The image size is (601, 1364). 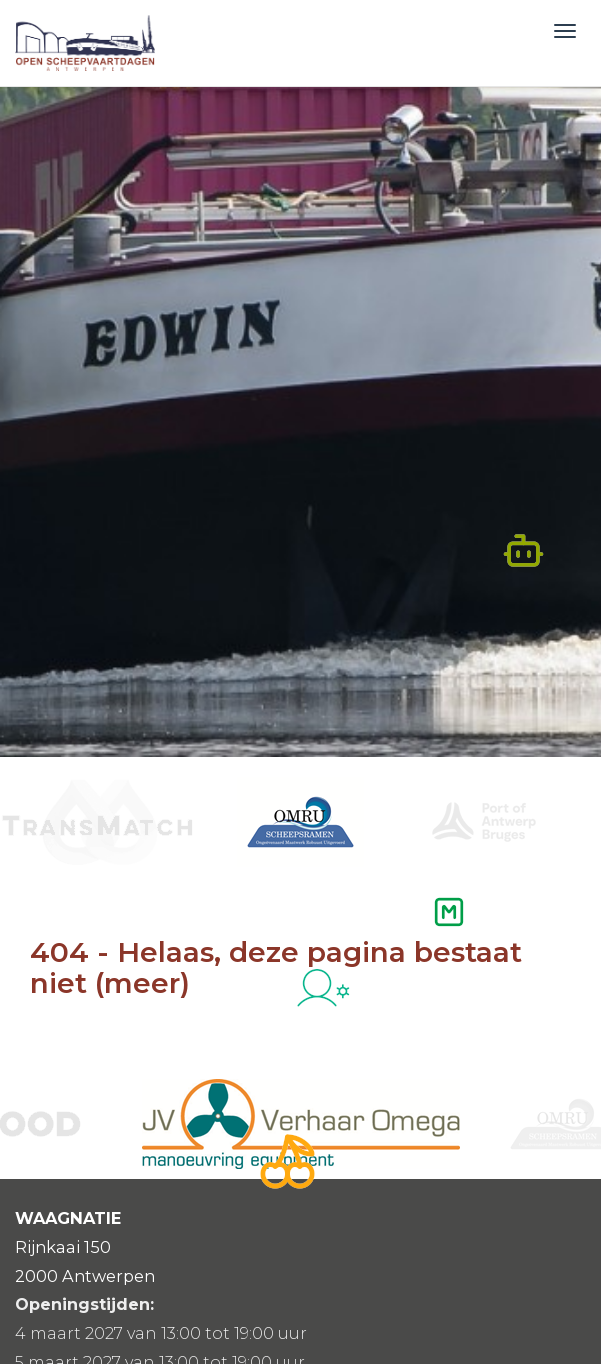 I want to click on access user settings, so click(x=321, y=989).